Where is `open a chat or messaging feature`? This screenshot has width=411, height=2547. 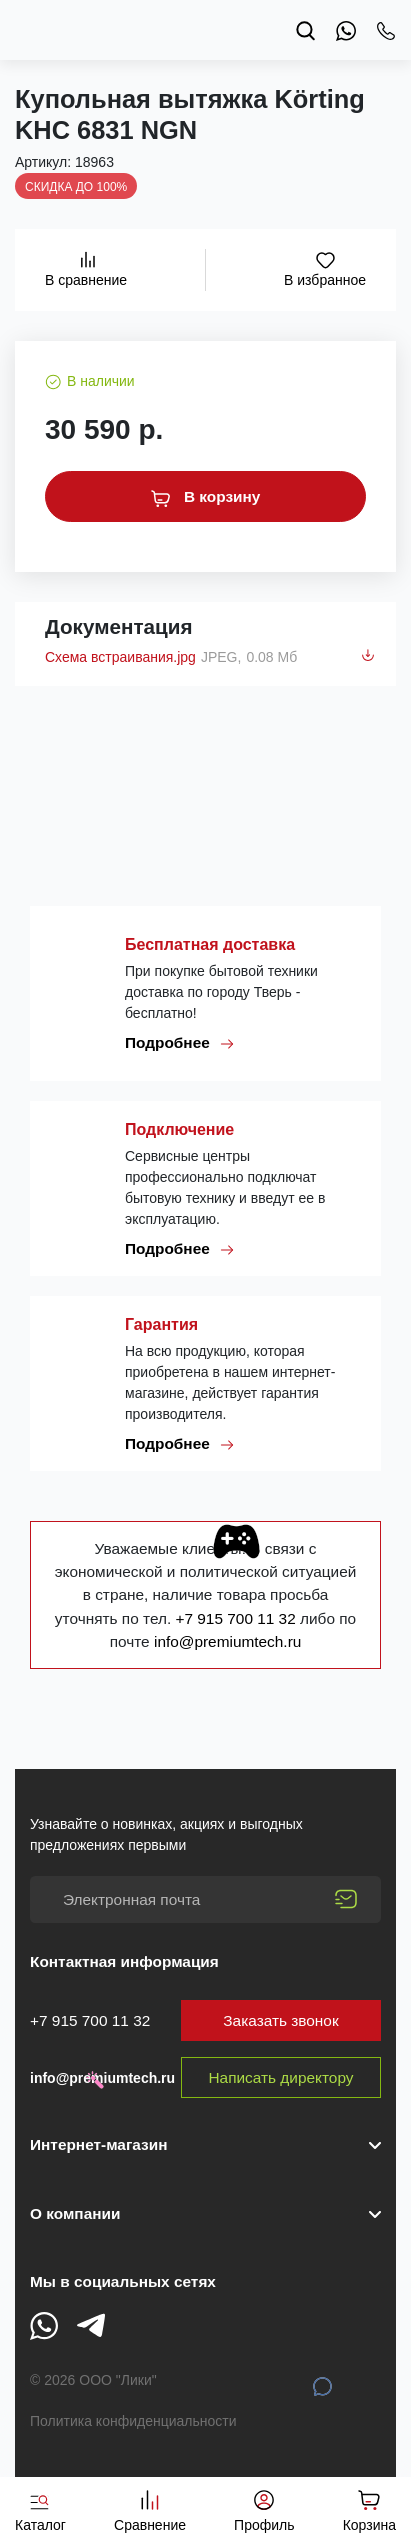 open a chat or messaging feature is located at coordinates (322, 2386).